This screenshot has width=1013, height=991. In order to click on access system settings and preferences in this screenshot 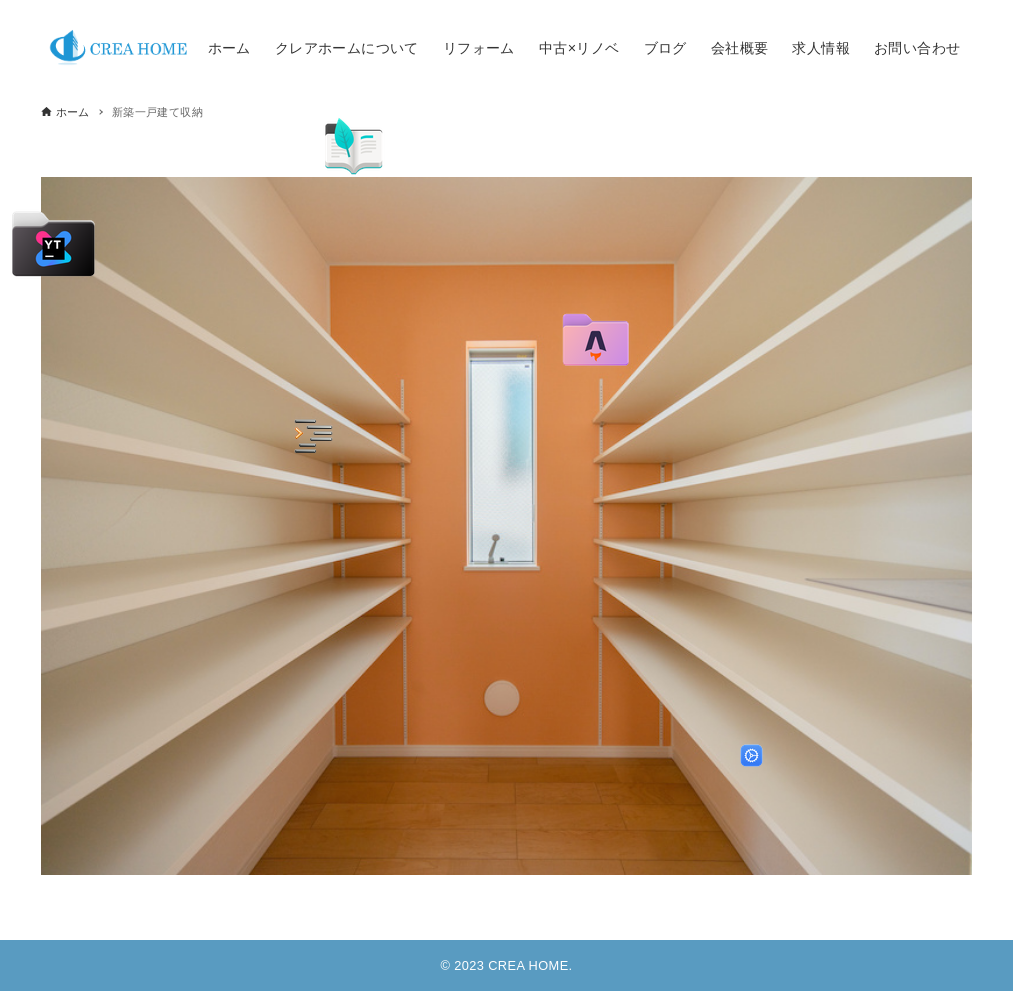, I will do `click(751, 755)`.